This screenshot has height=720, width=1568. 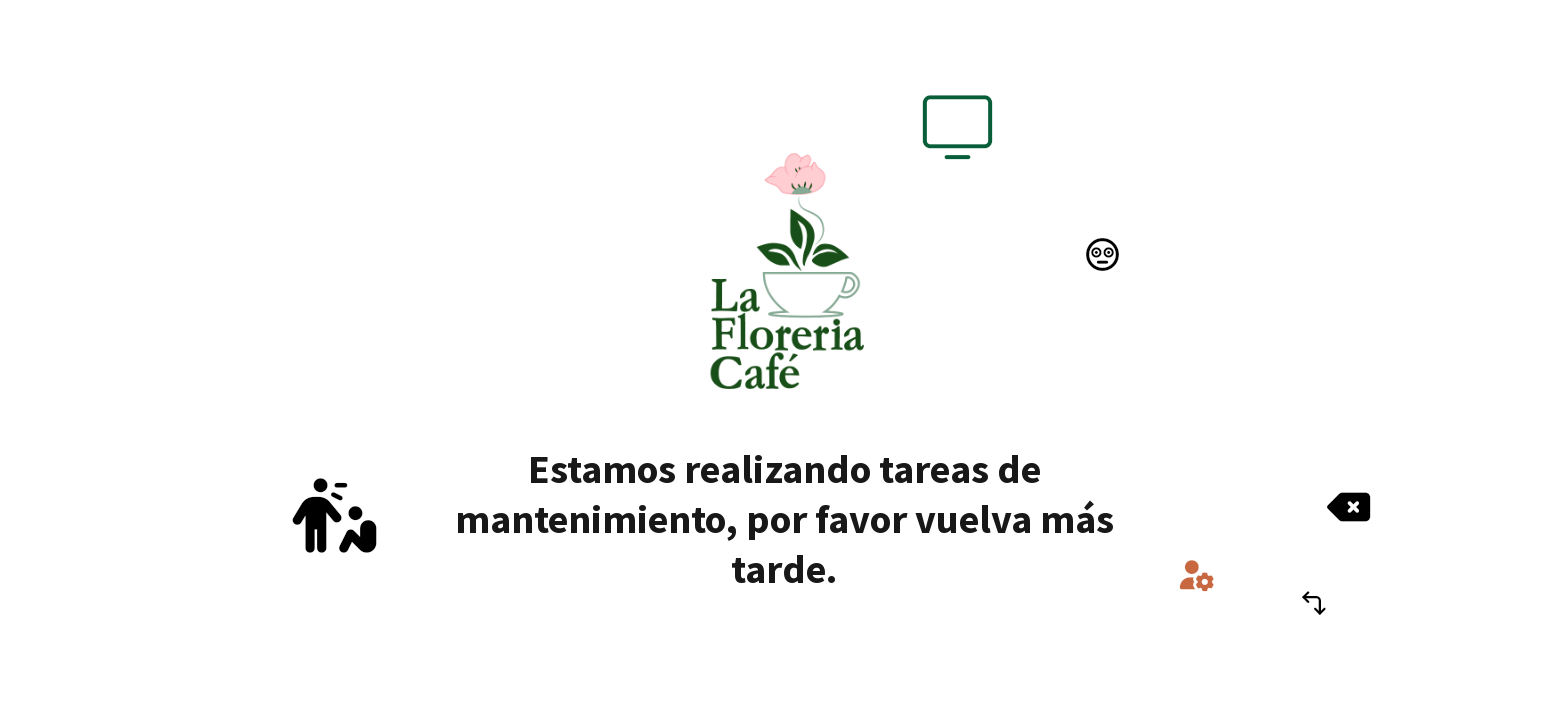 I want to click on flushed or surprised emoji reaction, so click(x=1102, y=254).